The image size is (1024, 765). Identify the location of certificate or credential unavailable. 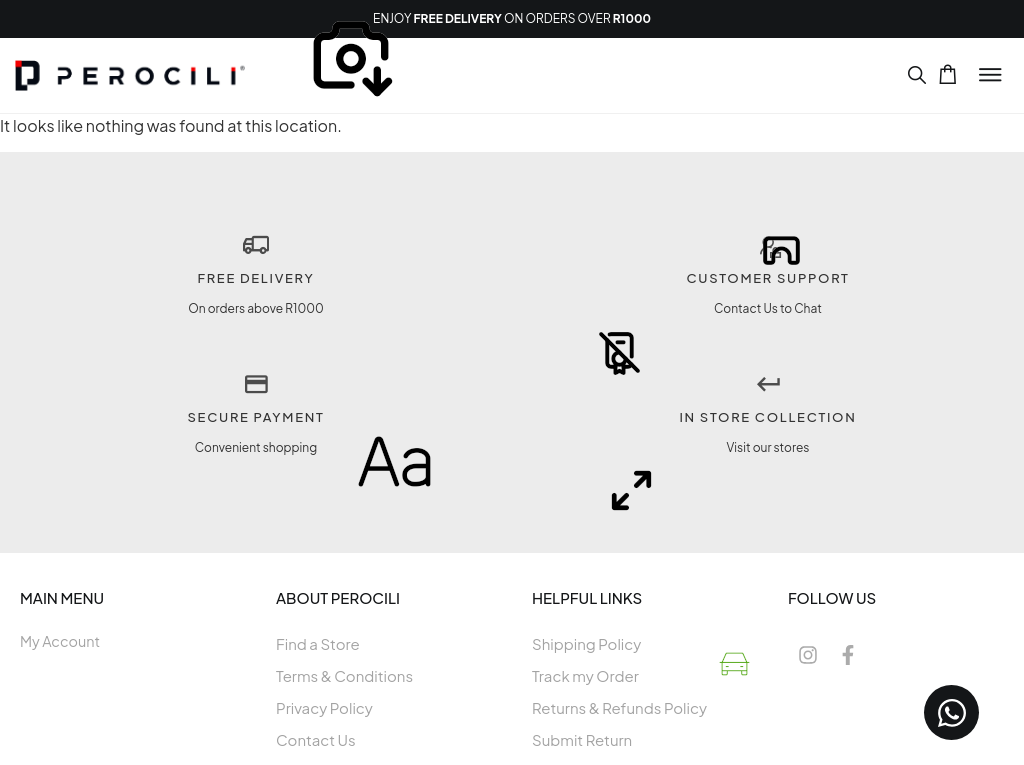
(619, 352).